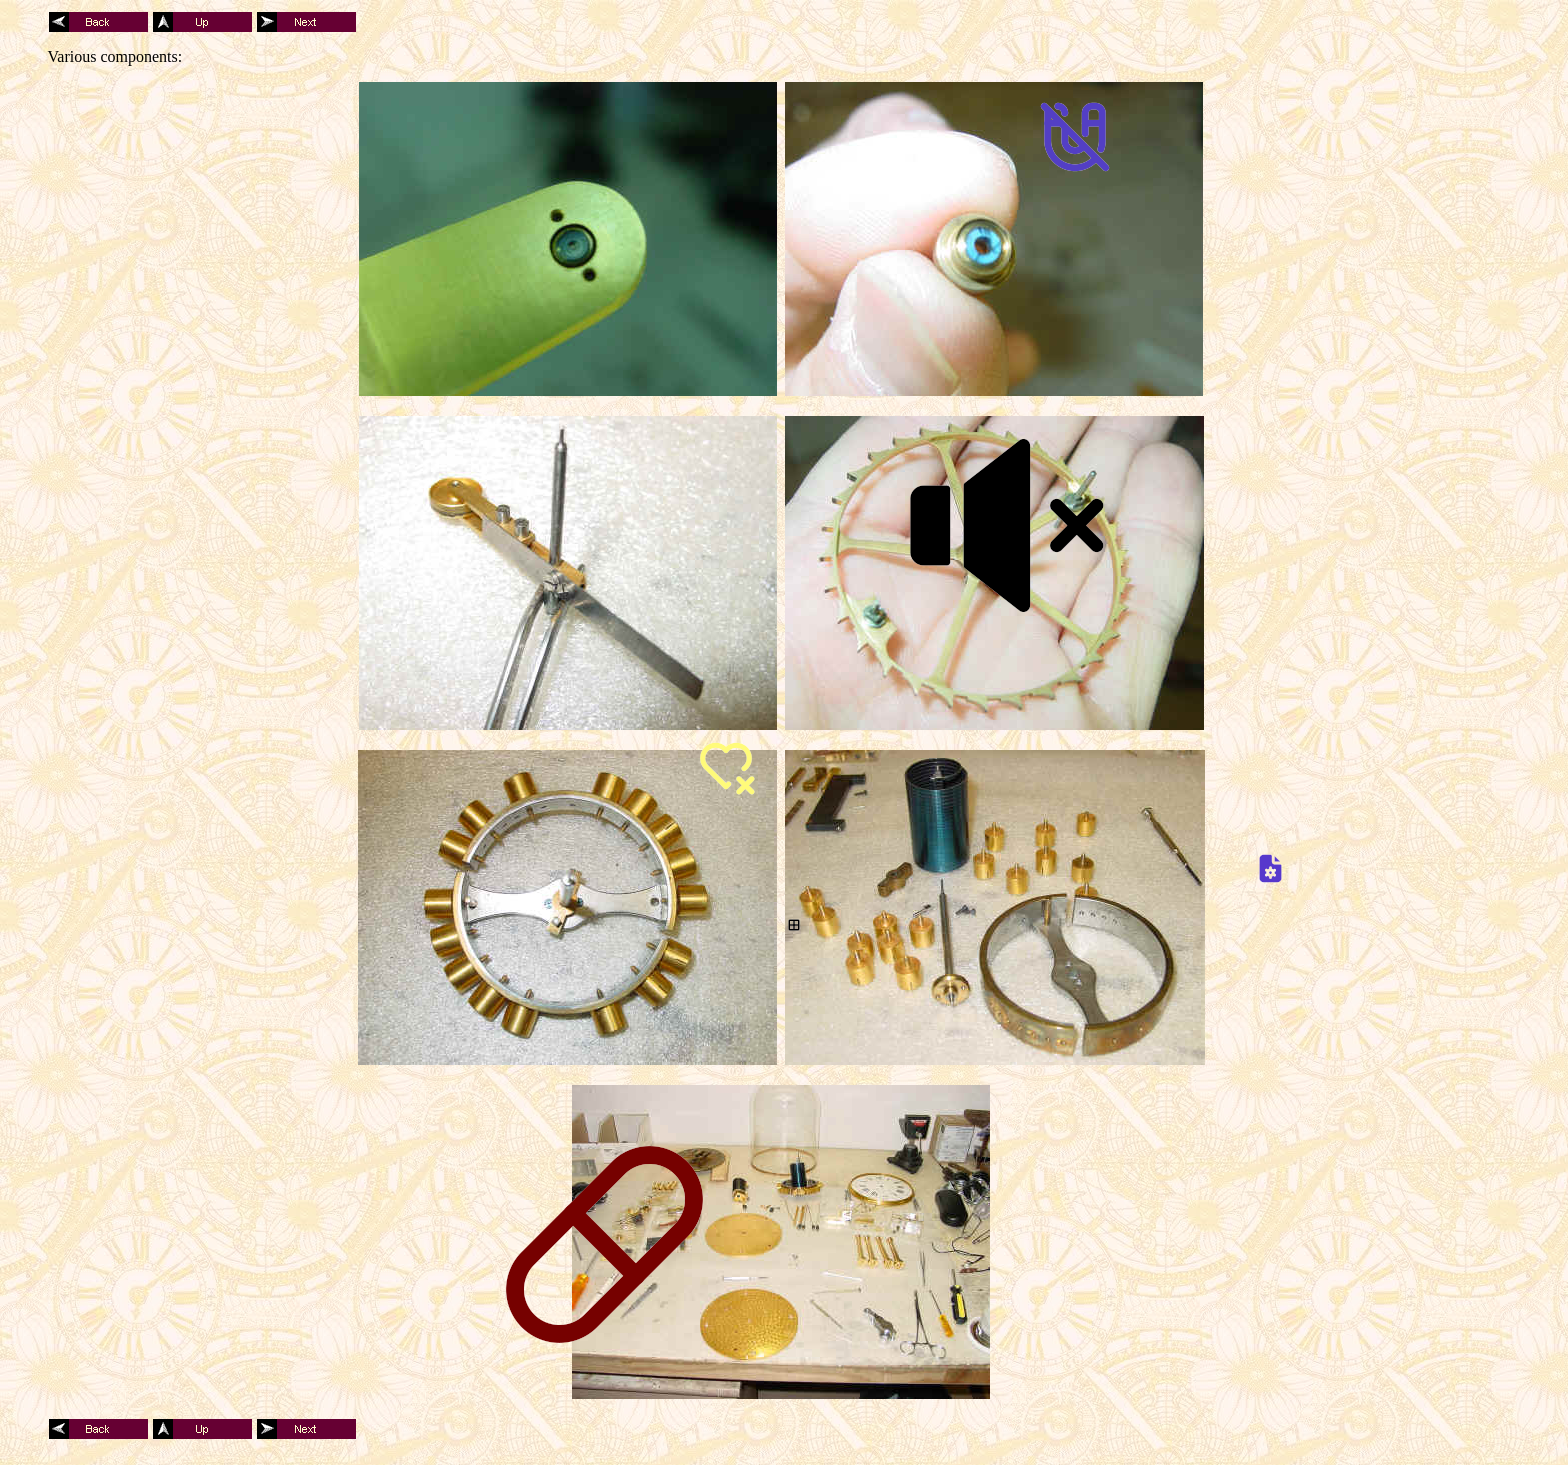 This screenshot has height=1465, width=1568. What do you see at coordinates (1003, 525) in the screenshot?
I see `mute audio` at bounding box center [1003, 525].